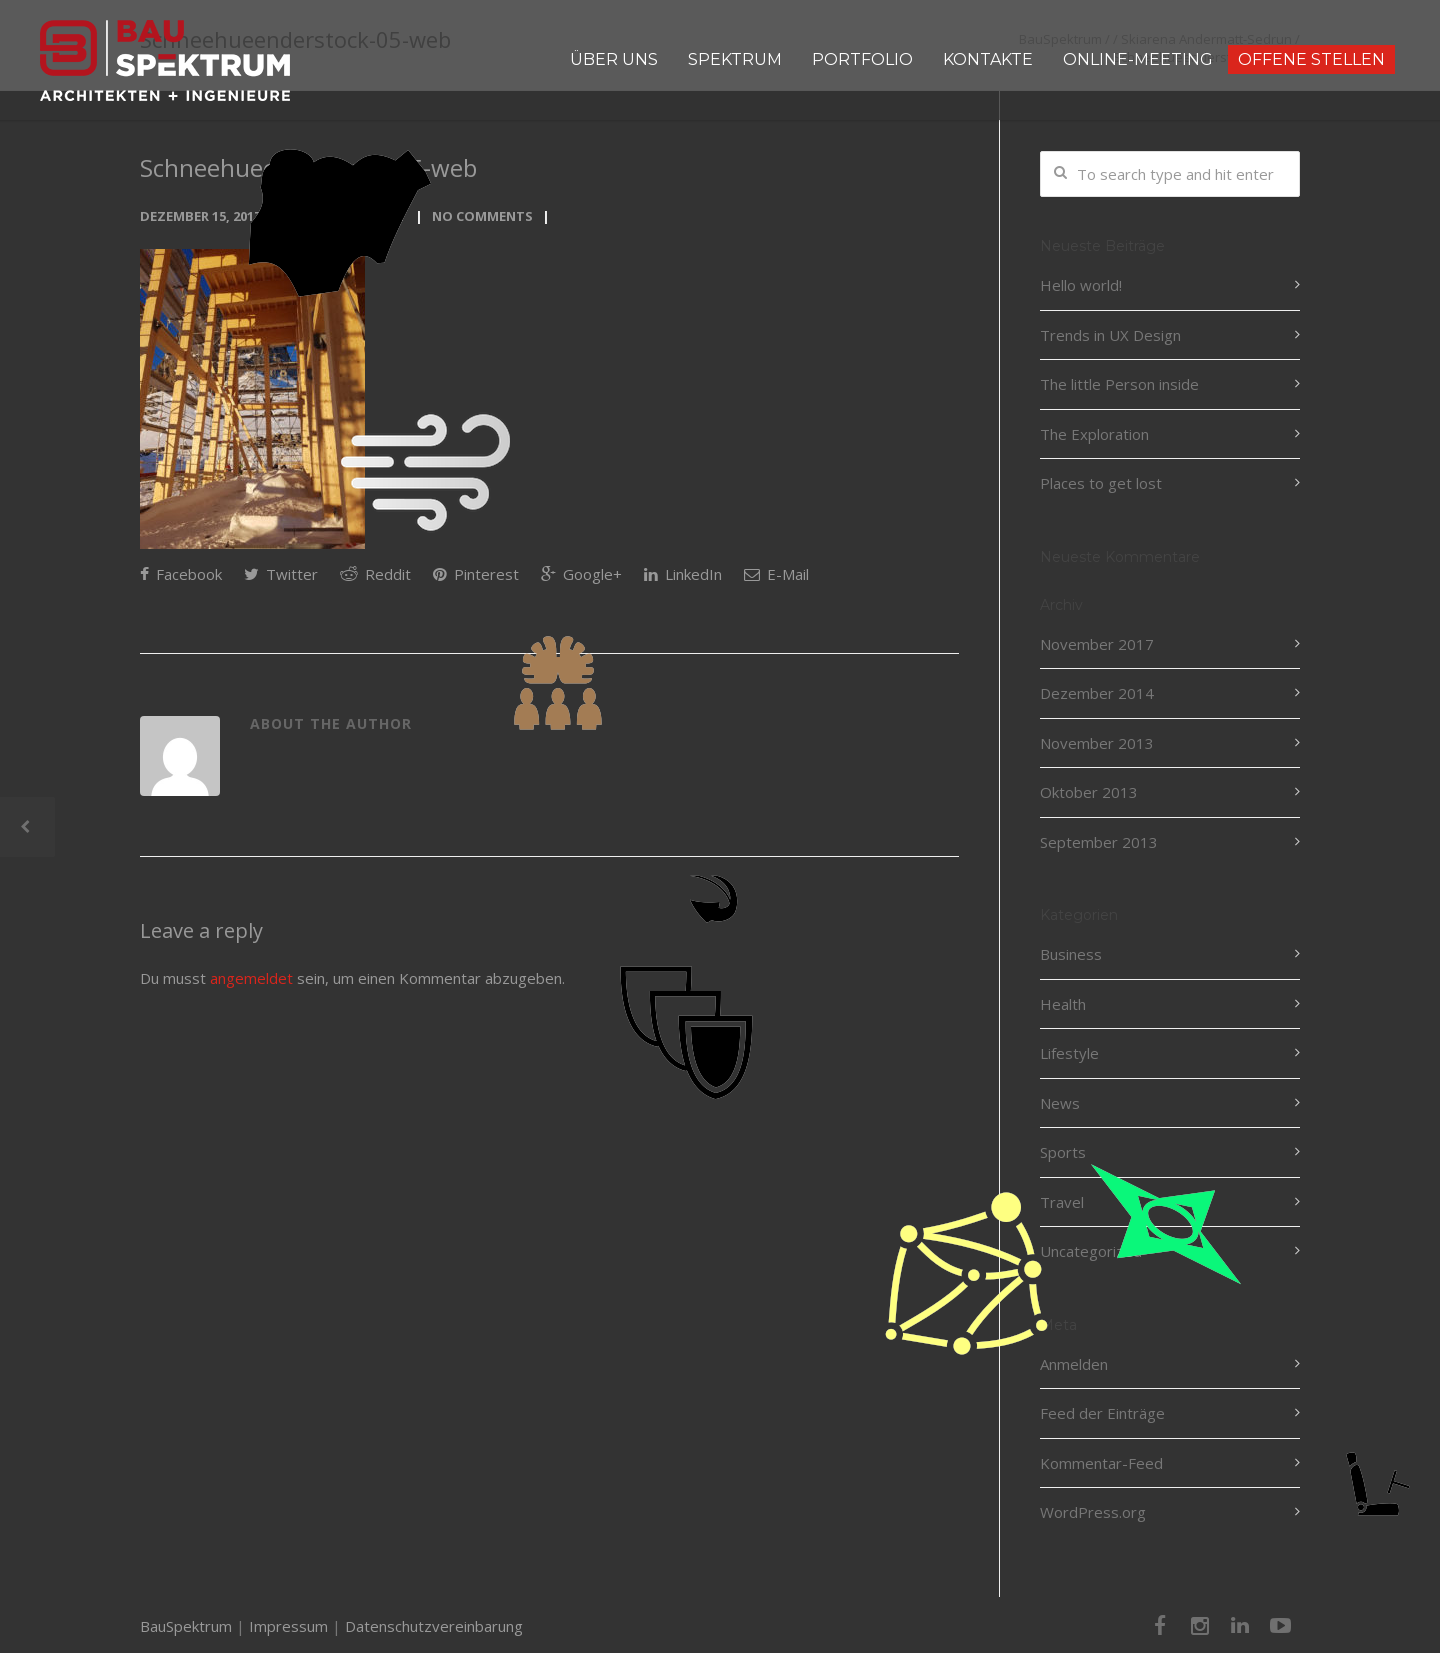 This screenshot has width=1440, height=1653. I want to click on view protection history or past defenses, so click(686, 1032).